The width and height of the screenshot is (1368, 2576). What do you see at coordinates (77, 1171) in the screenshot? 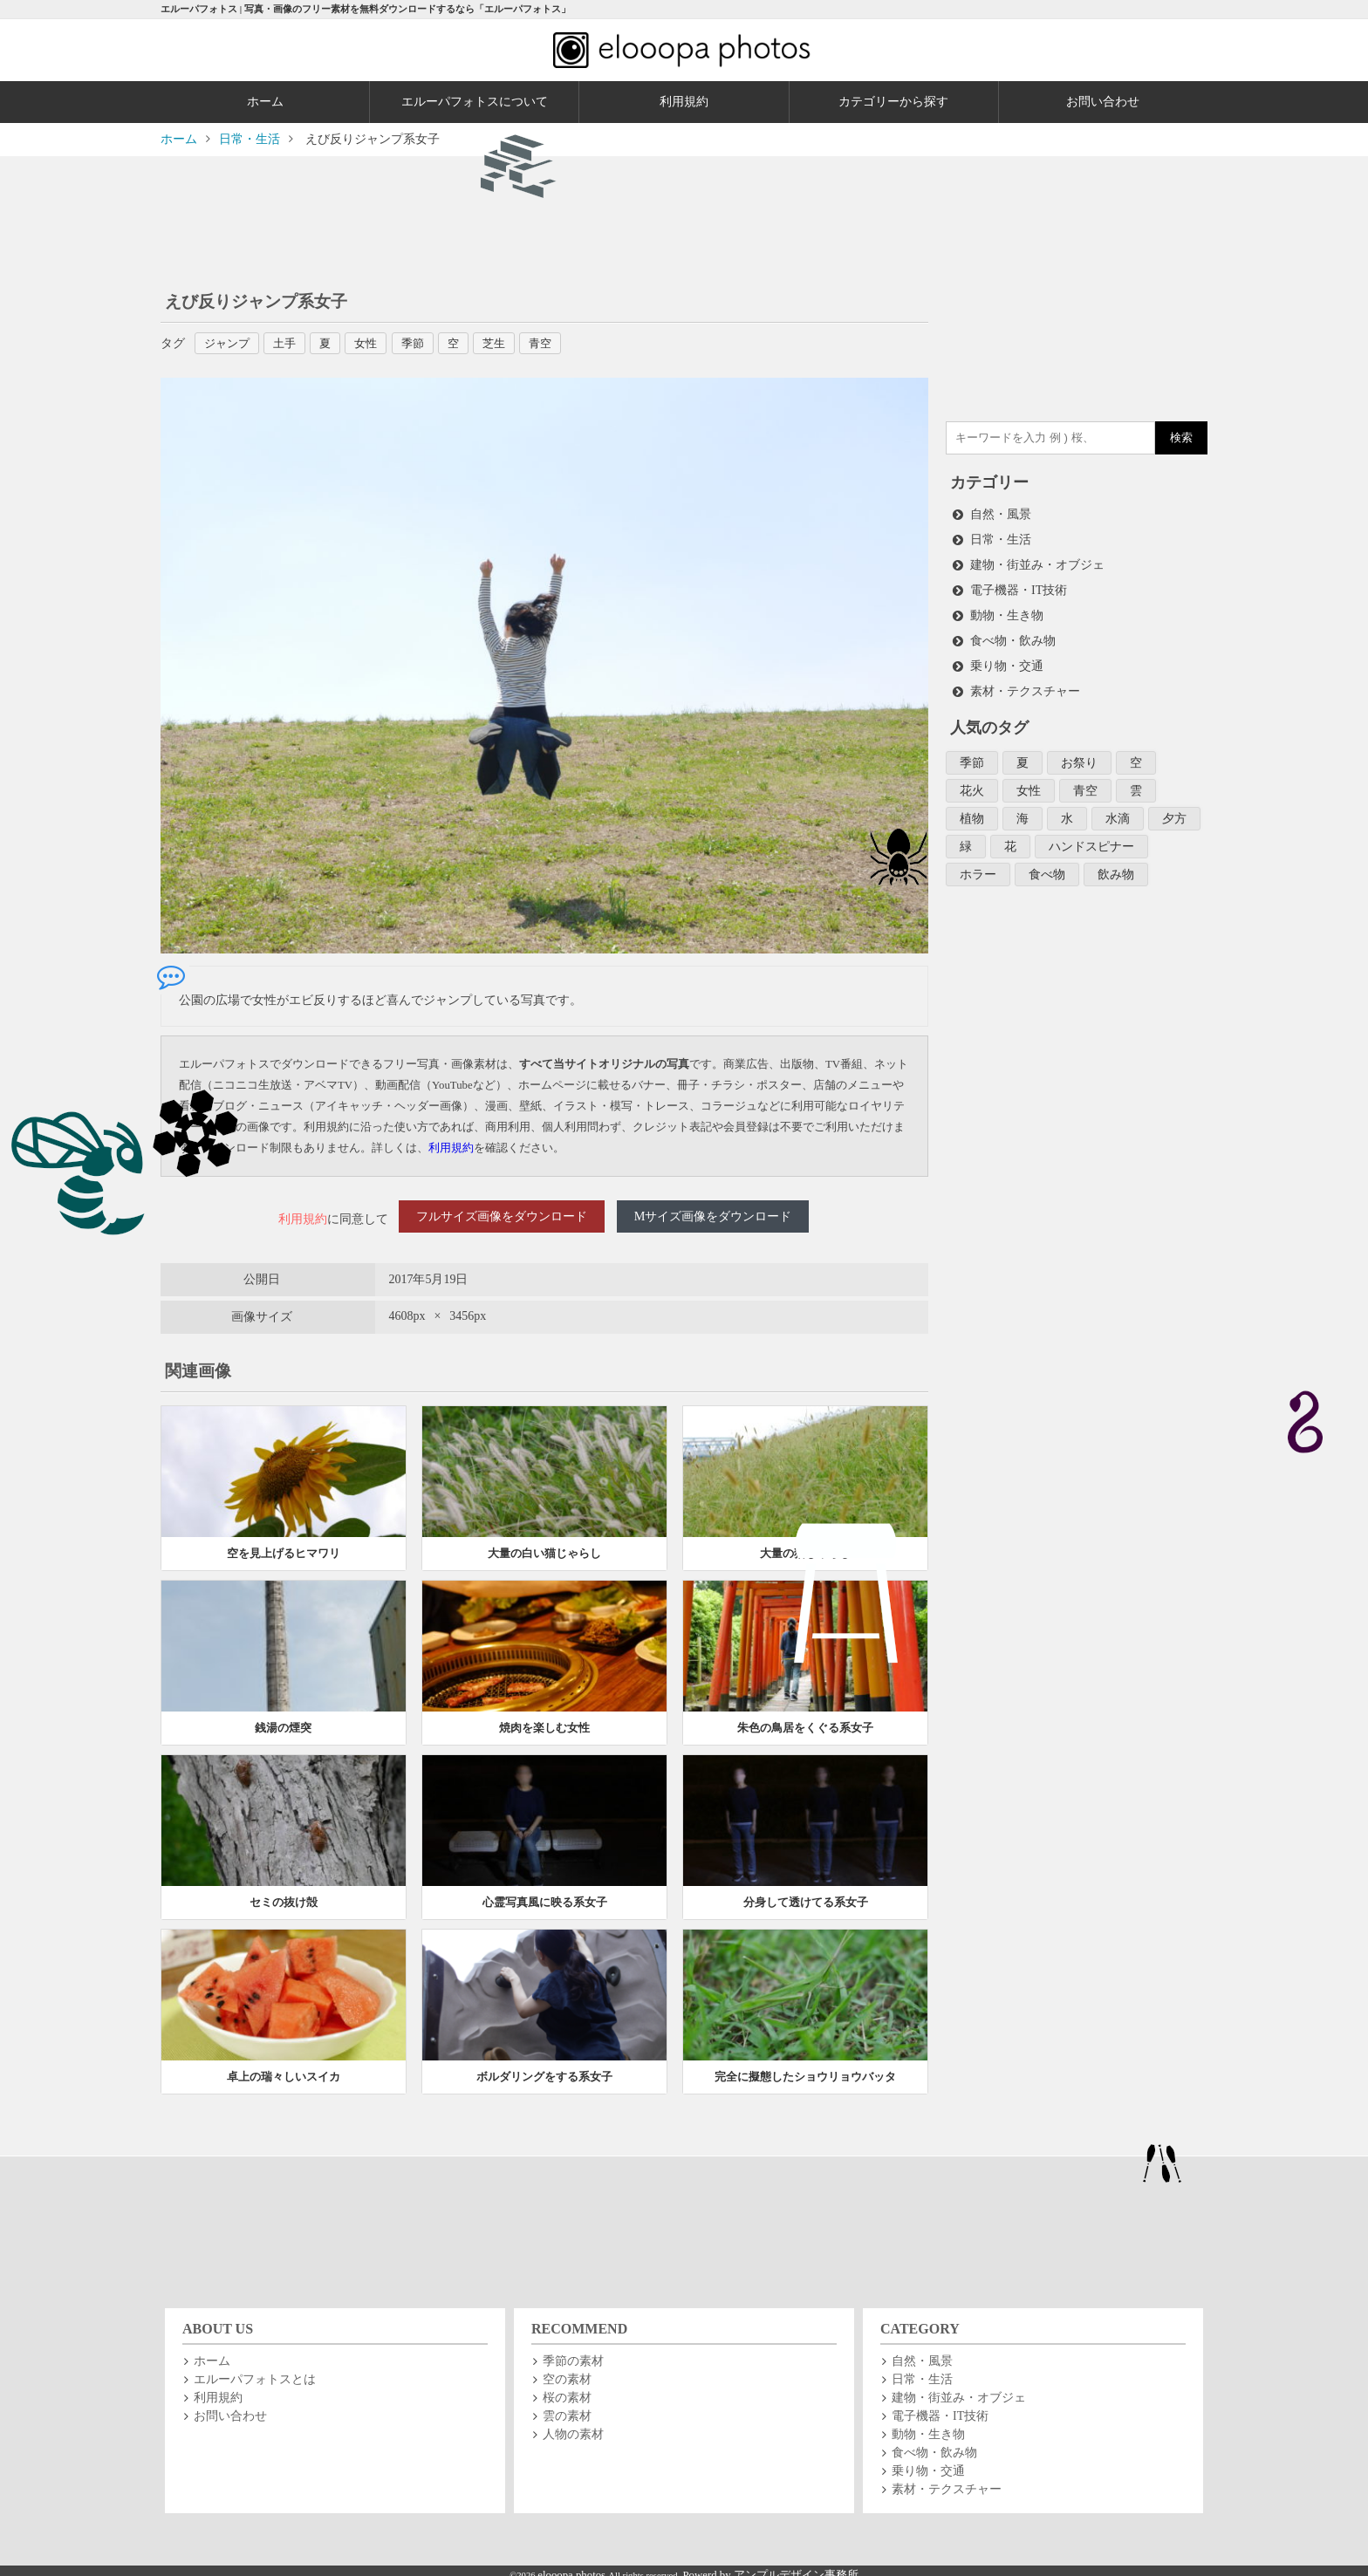
I see `indicates a wasp or bee enemy type` at bounding box center [77, 1171].